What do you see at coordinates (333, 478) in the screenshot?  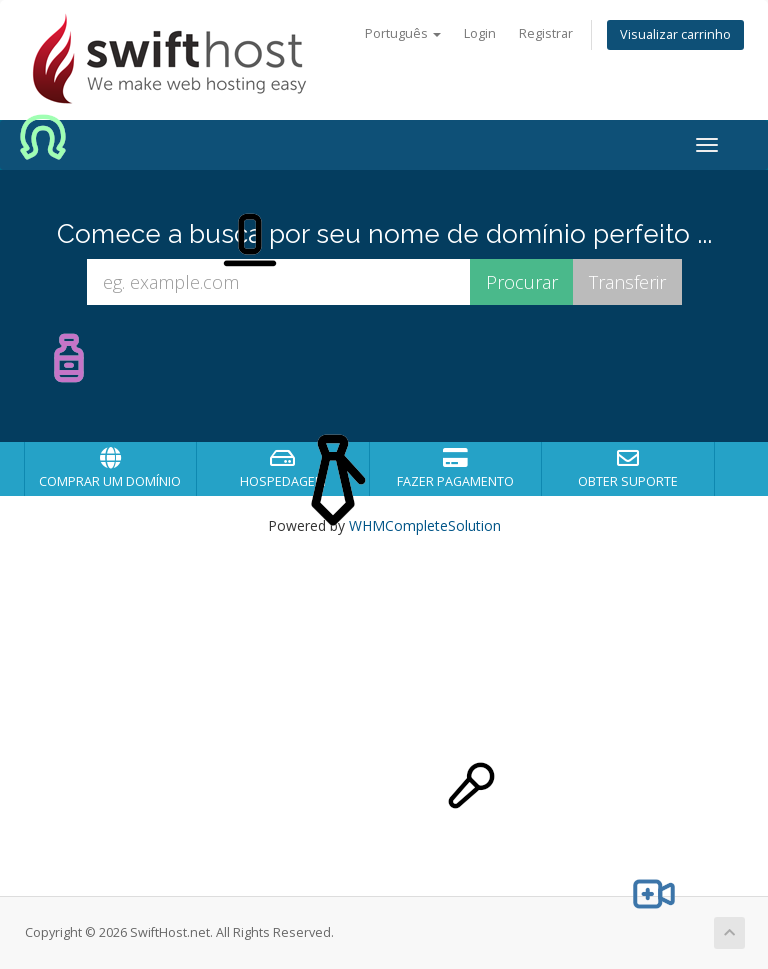 I see `view formal dress code requirements` at bounding box center [333, 478].